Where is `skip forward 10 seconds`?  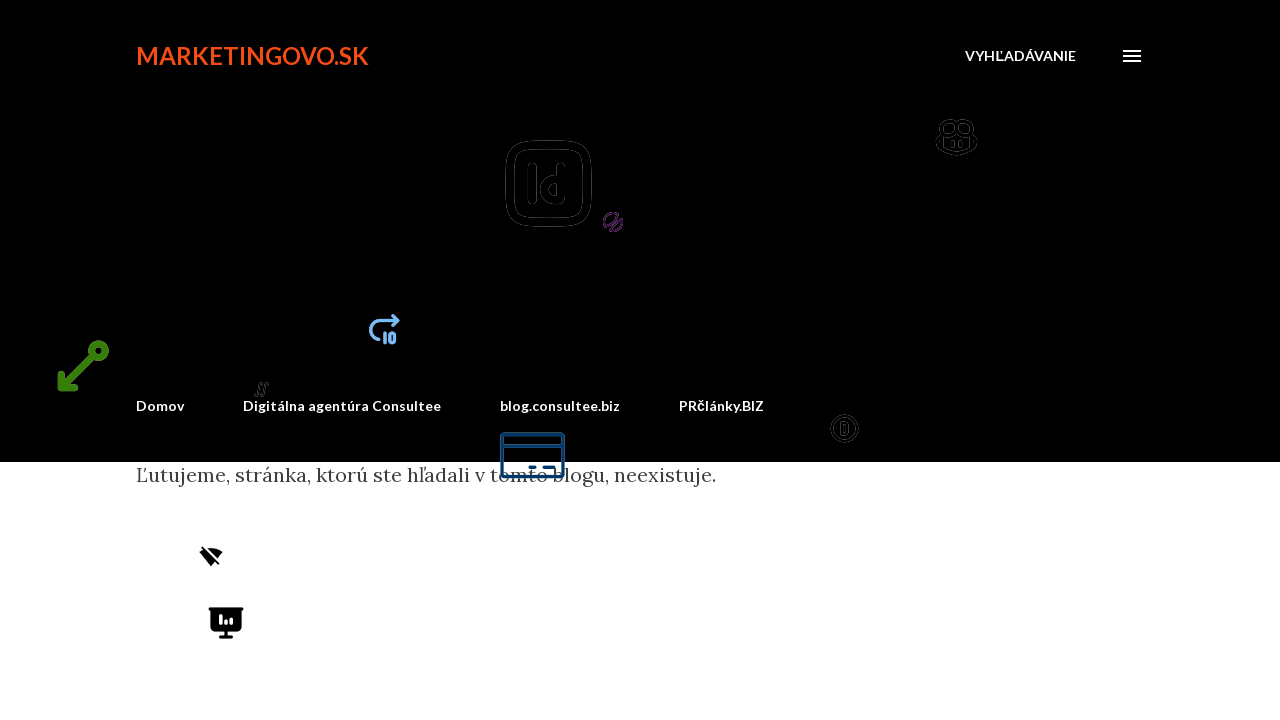 skip forward 10 seconds is located at coordinates (385, 330).